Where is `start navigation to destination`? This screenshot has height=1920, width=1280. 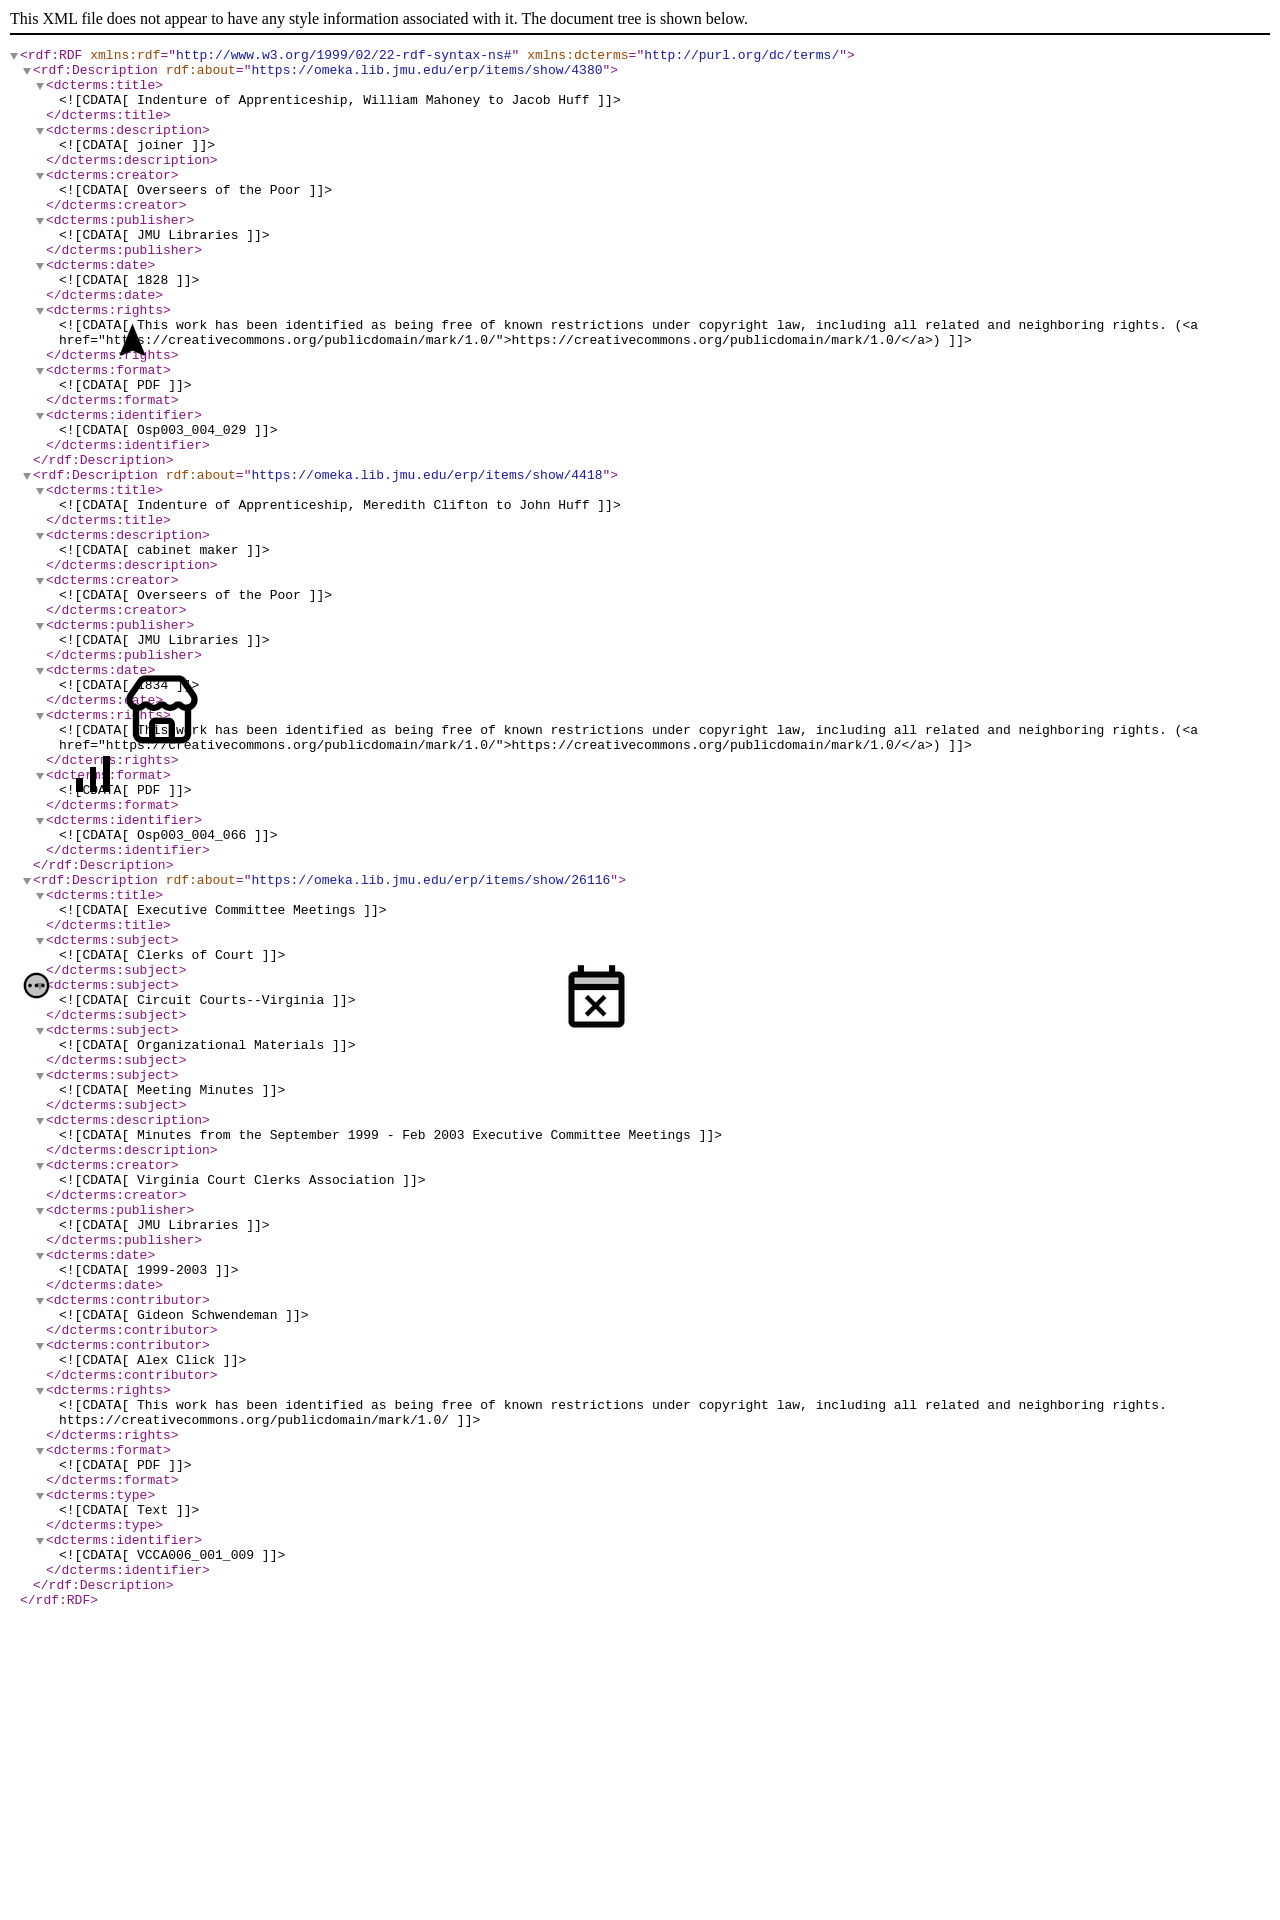 start navigation to destination is located at coordinates (132, 340).